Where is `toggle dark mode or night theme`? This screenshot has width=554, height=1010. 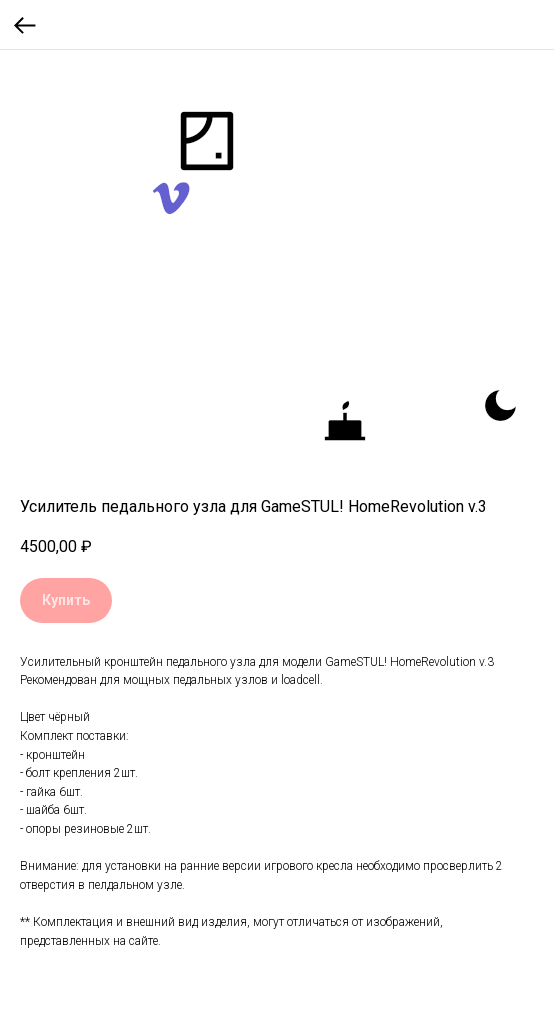
toggle dark mode or night theme is located at coordinates (500, 405).